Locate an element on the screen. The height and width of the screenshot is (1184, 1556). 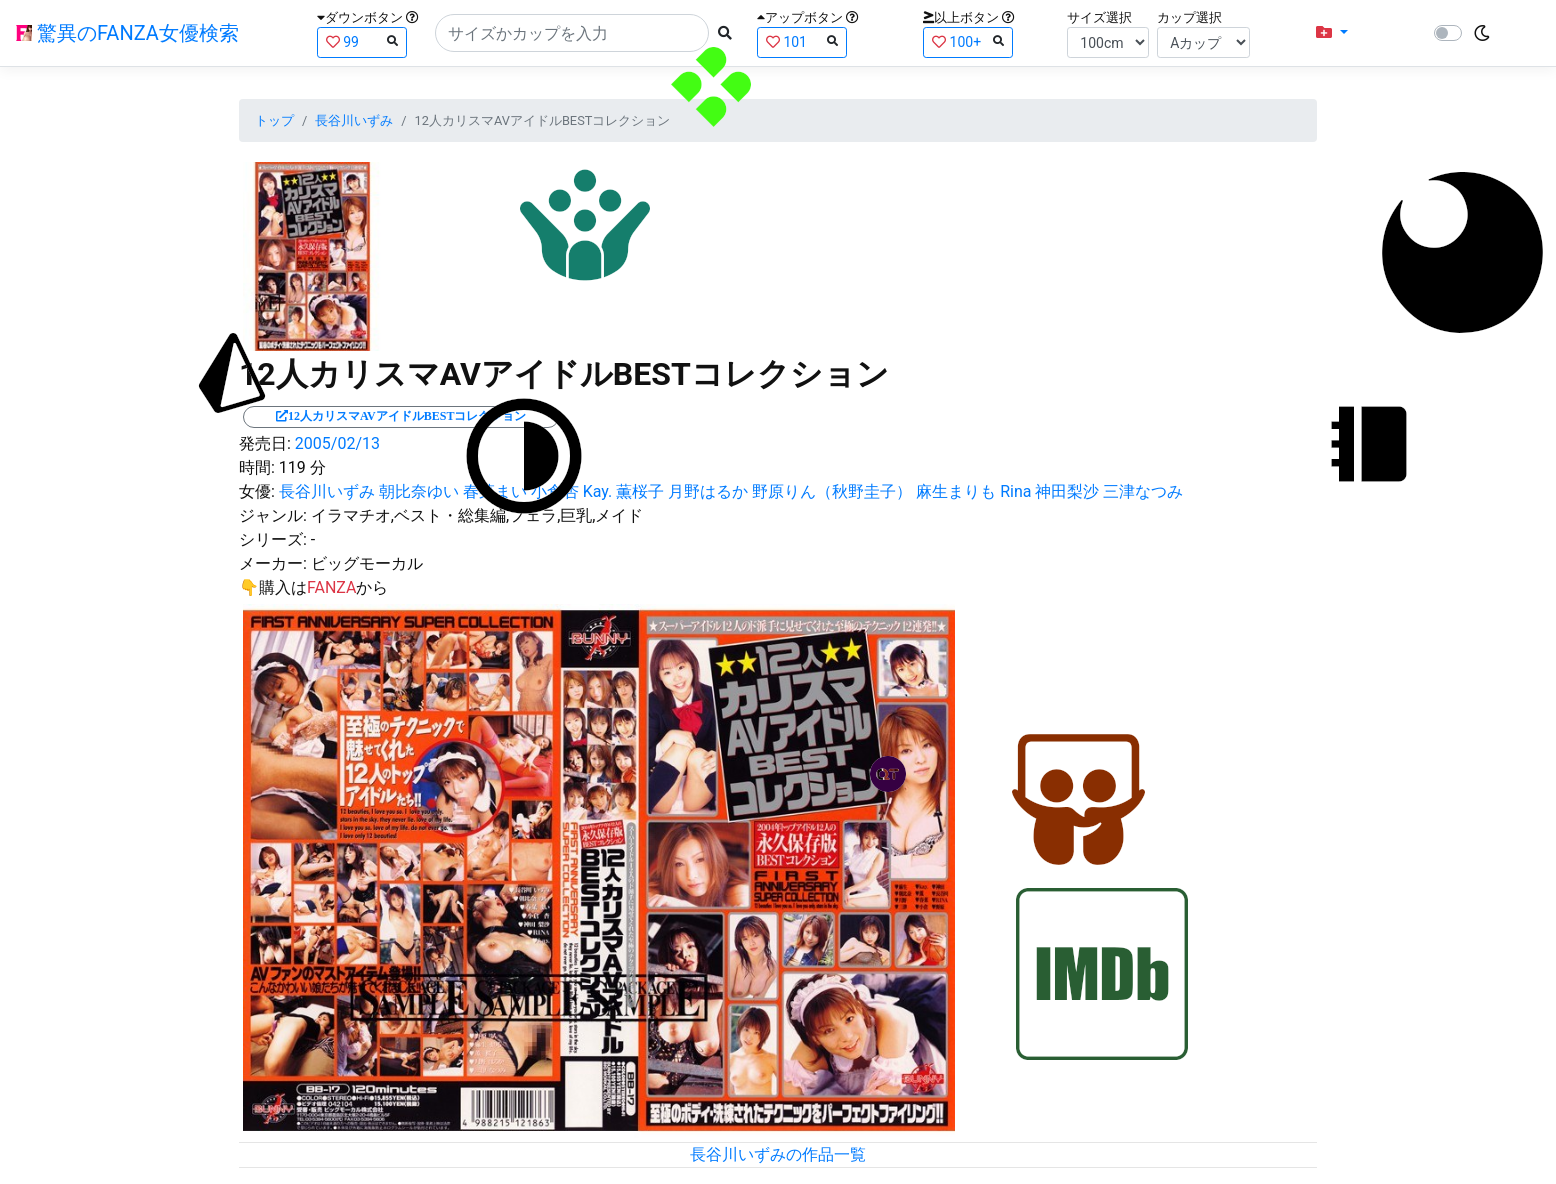
open the Google Crowdsource app is located at coordinates (585, 225).